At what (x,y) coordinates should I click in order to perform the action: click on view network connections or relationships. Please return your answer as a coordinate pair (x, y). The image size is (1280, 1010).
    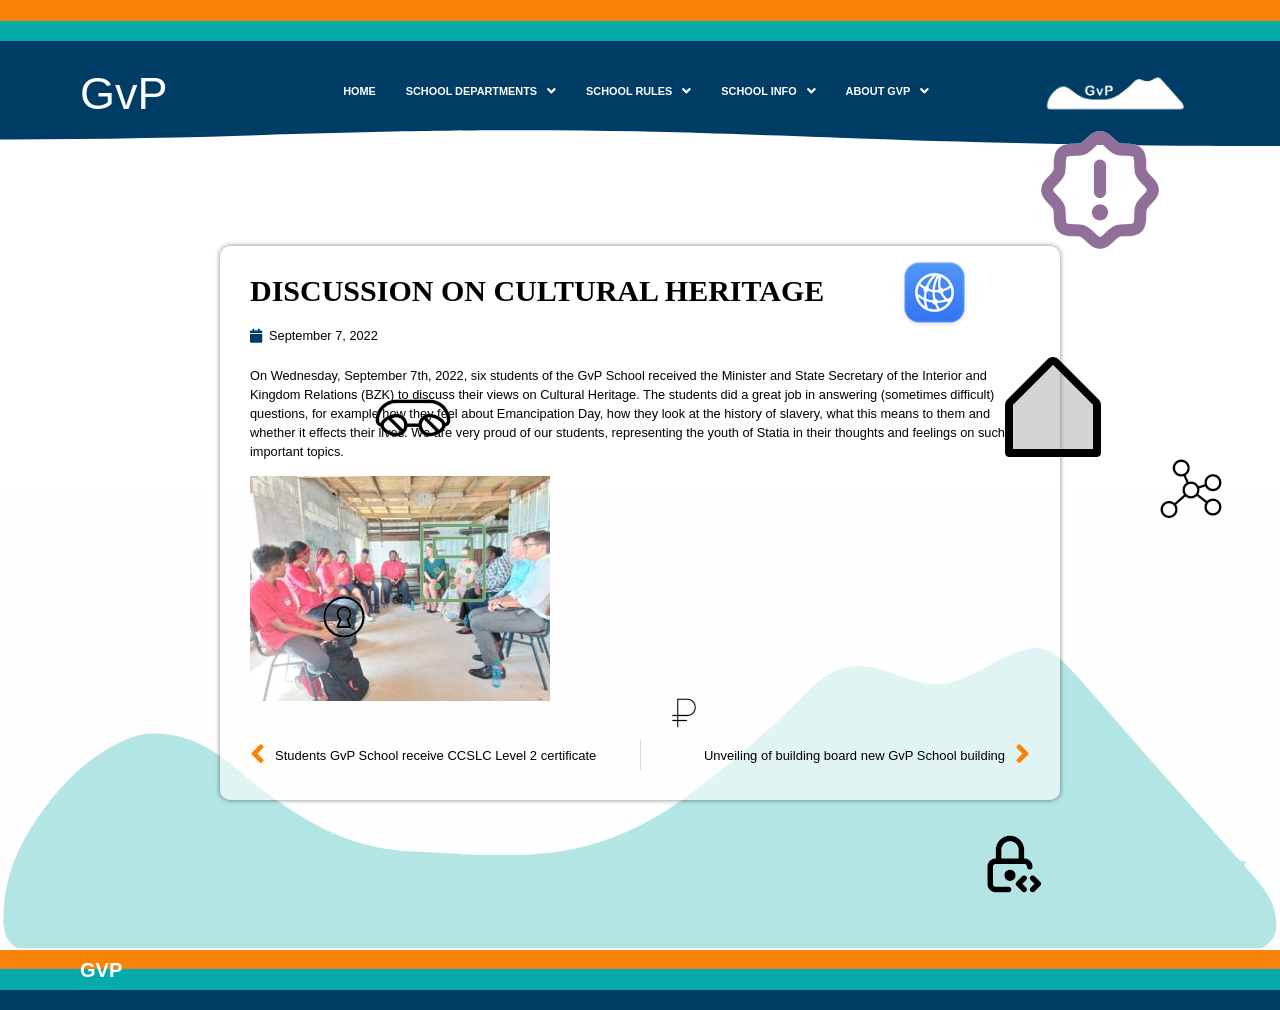
    Looking at the image, I should click on (1191, 490).